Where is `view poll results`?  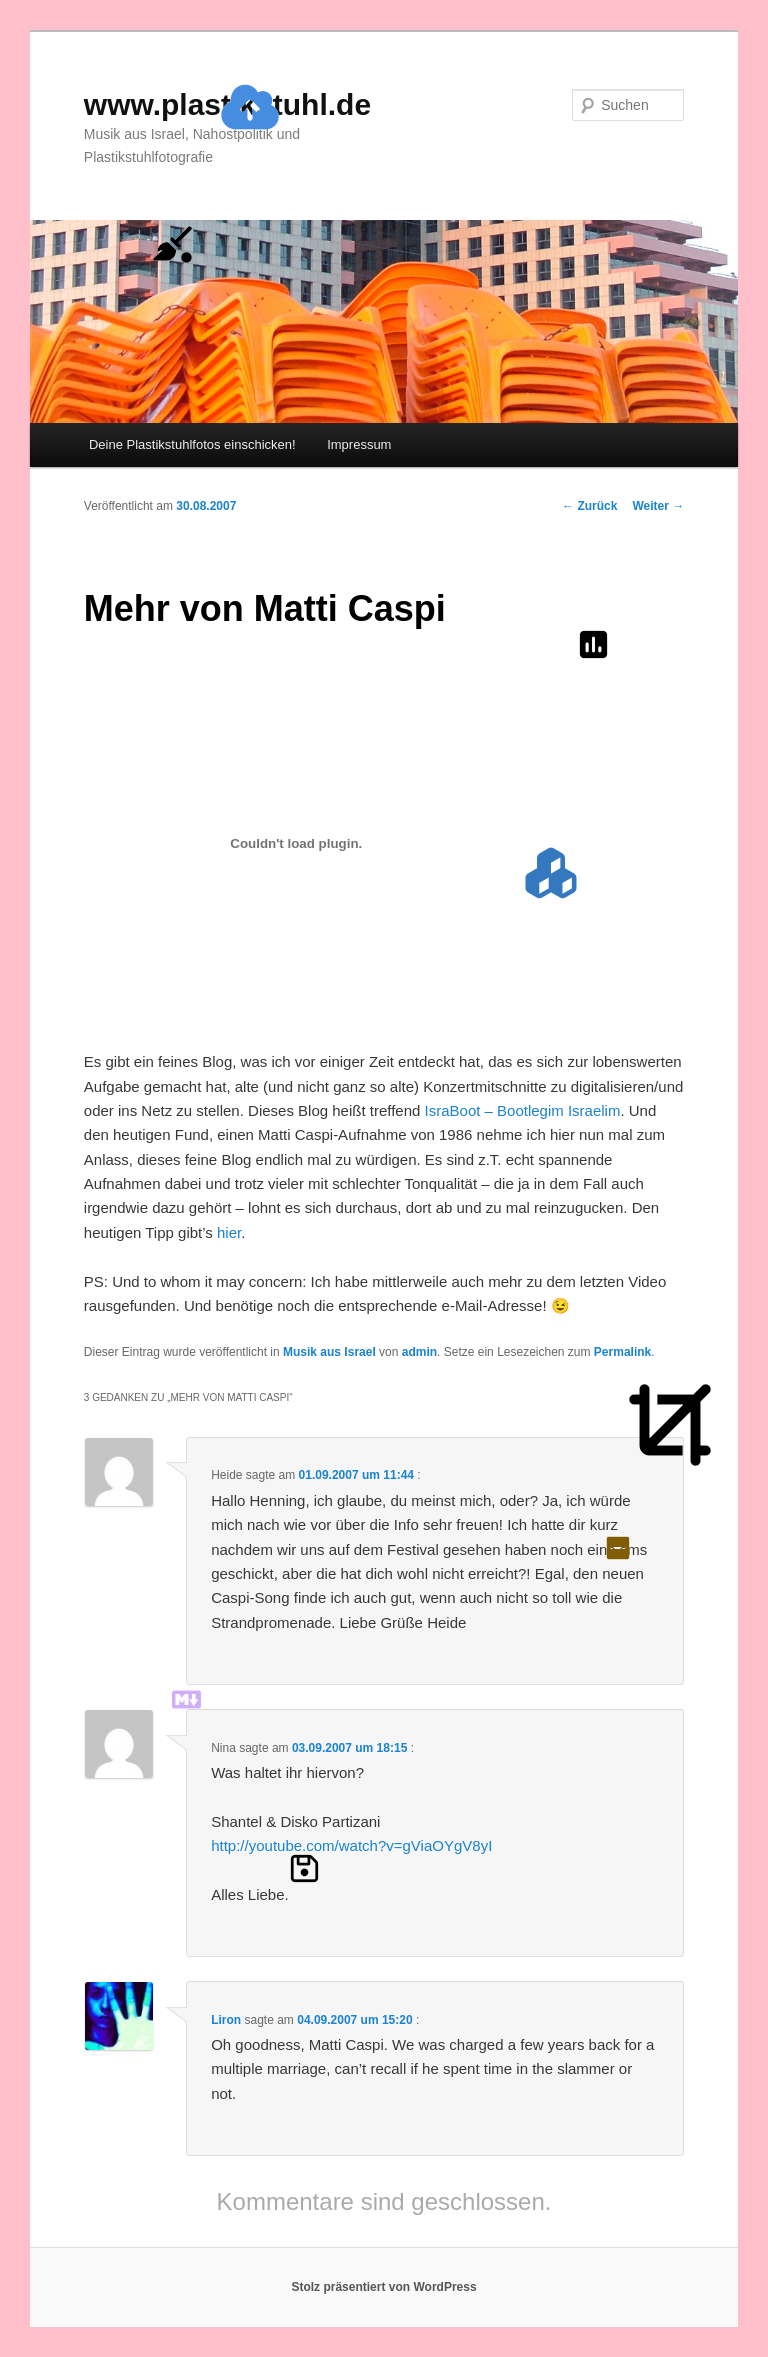 view poll results is located at coordinates (593, 644).